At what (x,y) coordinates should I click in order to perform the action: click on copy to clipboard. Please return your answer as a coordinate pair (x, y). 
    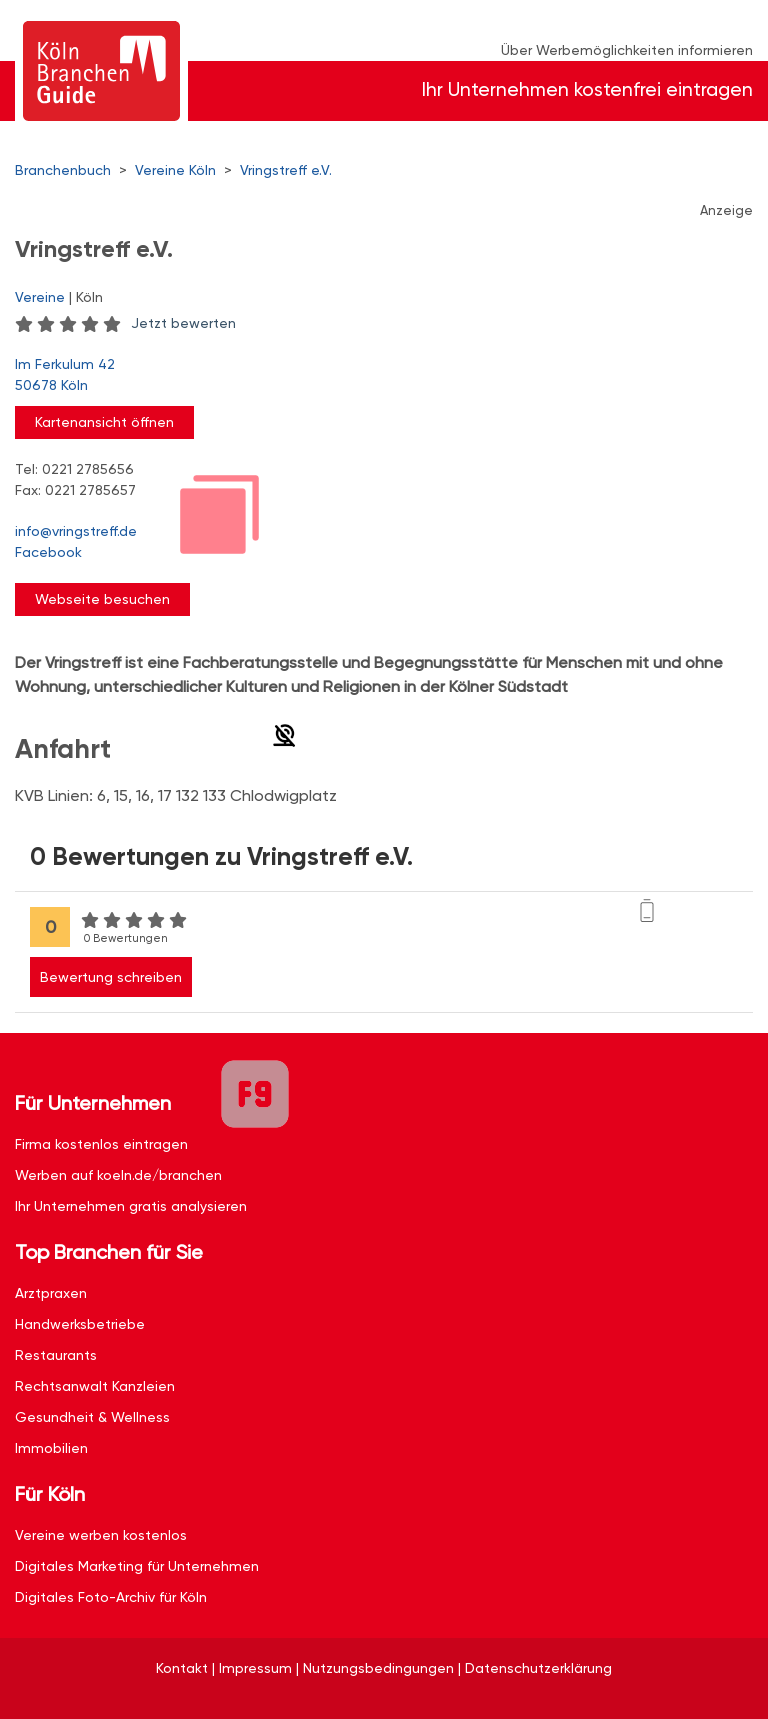
    Looking at the image, I should click on (219, 514).